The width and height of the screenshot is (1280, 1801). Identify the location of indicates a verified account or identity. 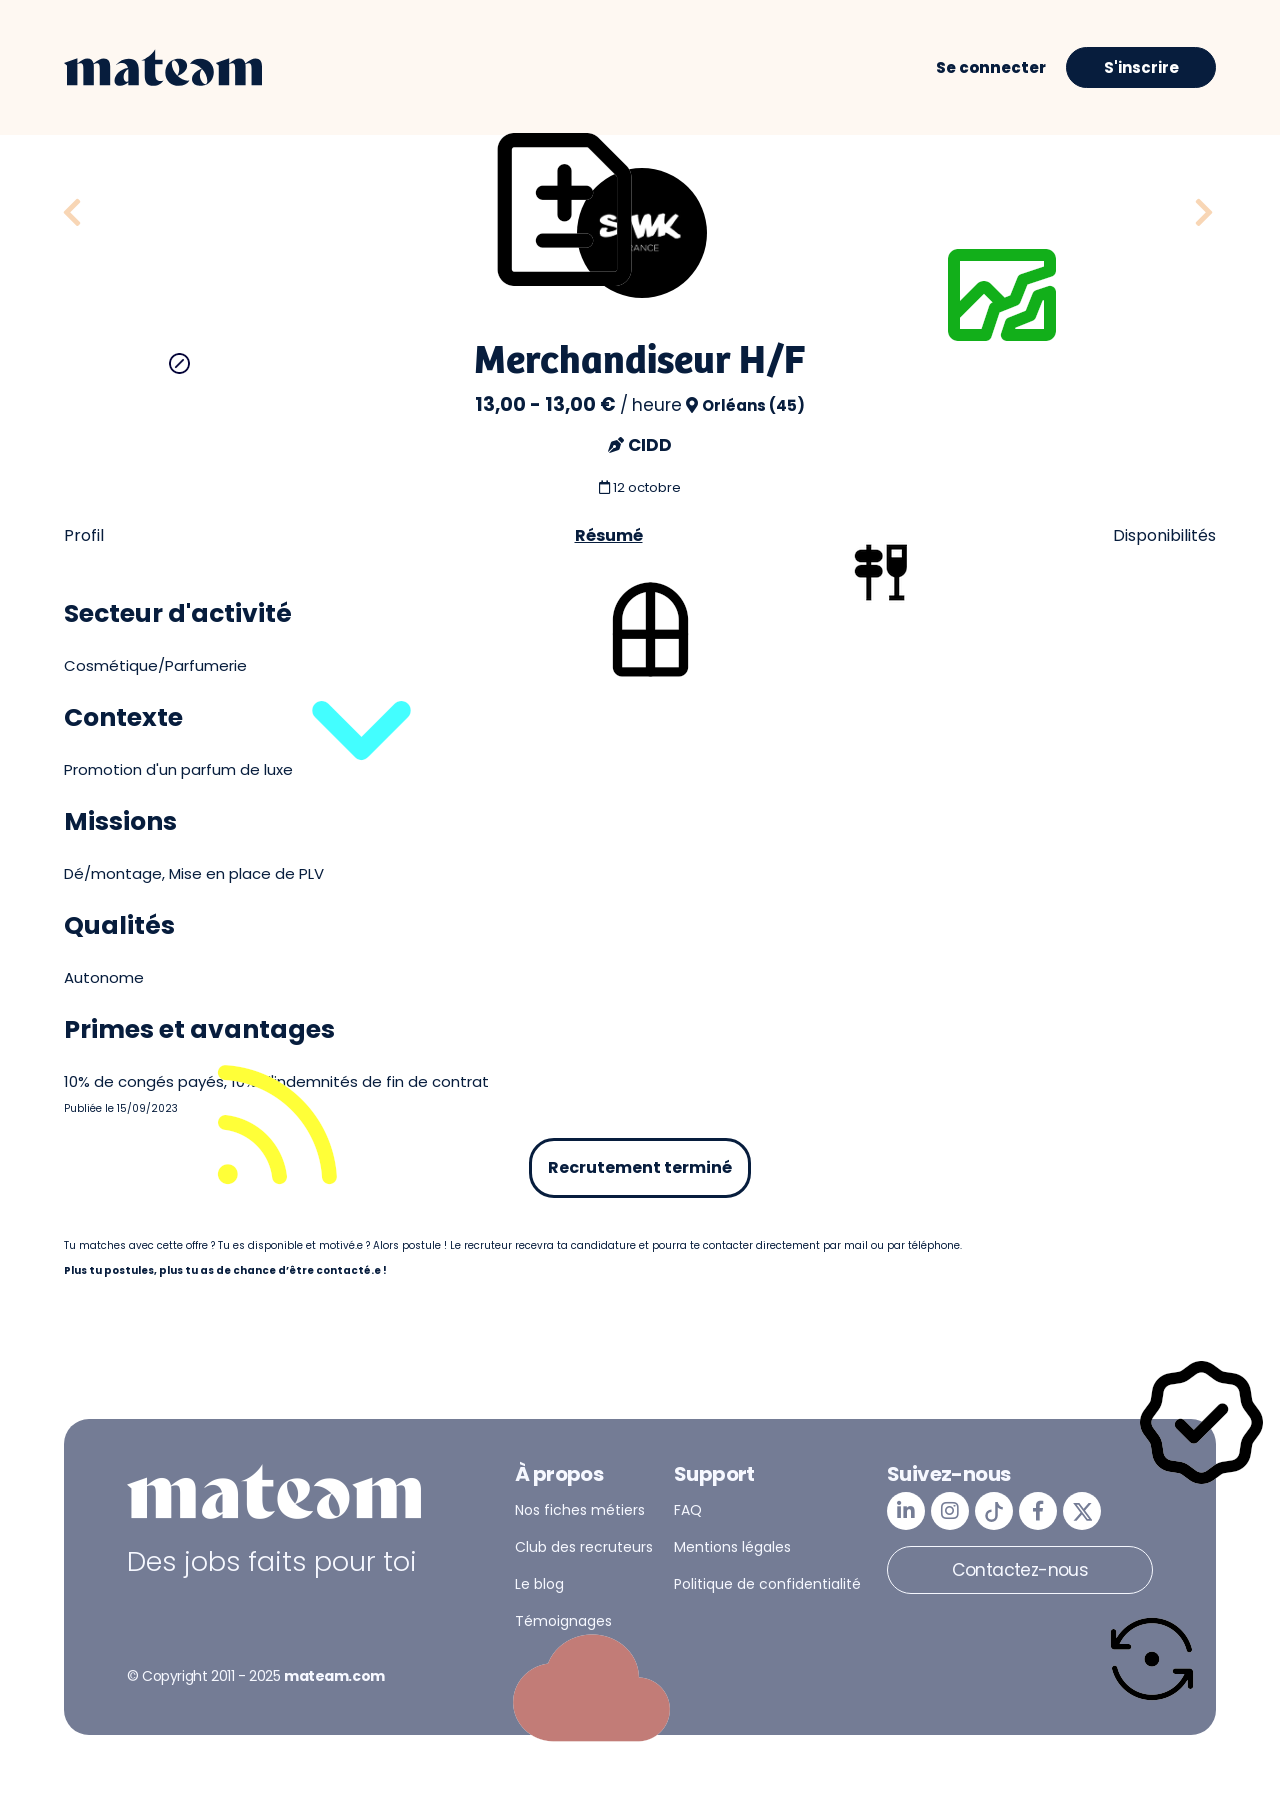
(1201, 1422).